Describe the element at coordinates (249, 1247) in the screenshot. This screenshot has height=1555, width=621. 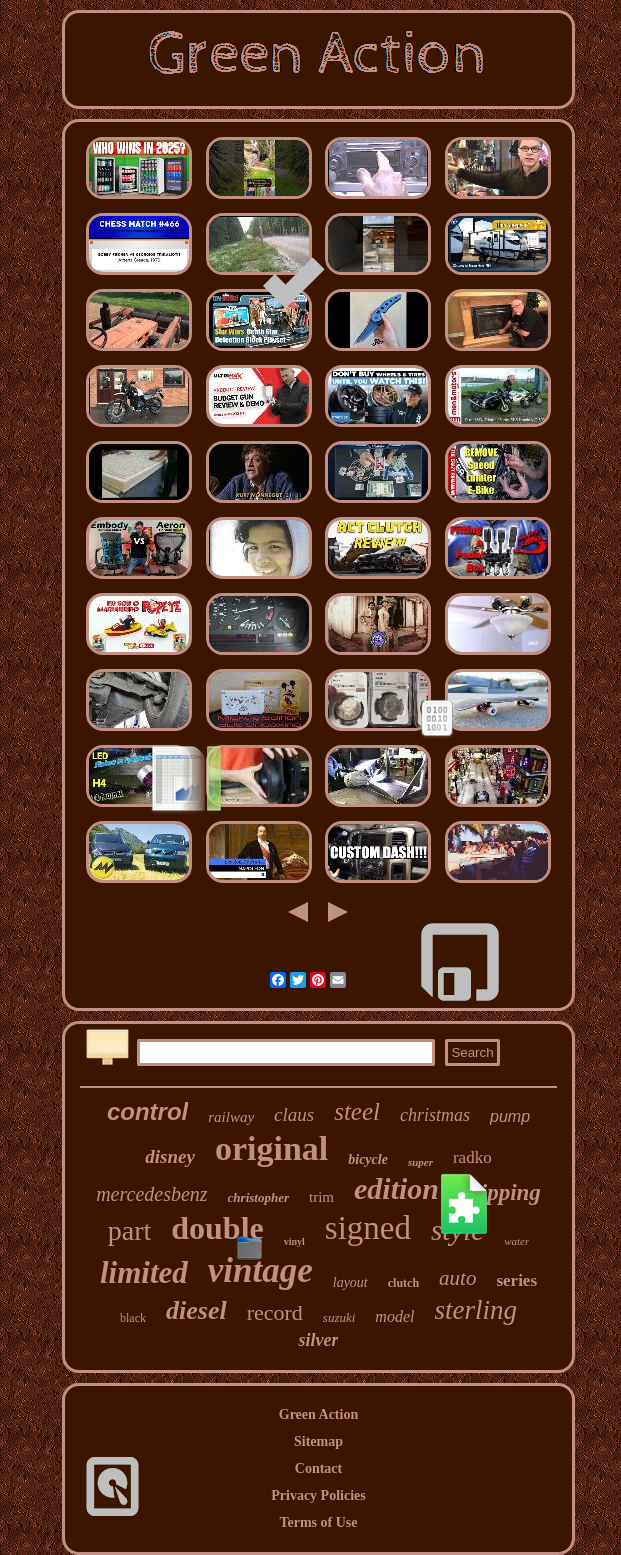
I see `open folder to view contents` at that location.